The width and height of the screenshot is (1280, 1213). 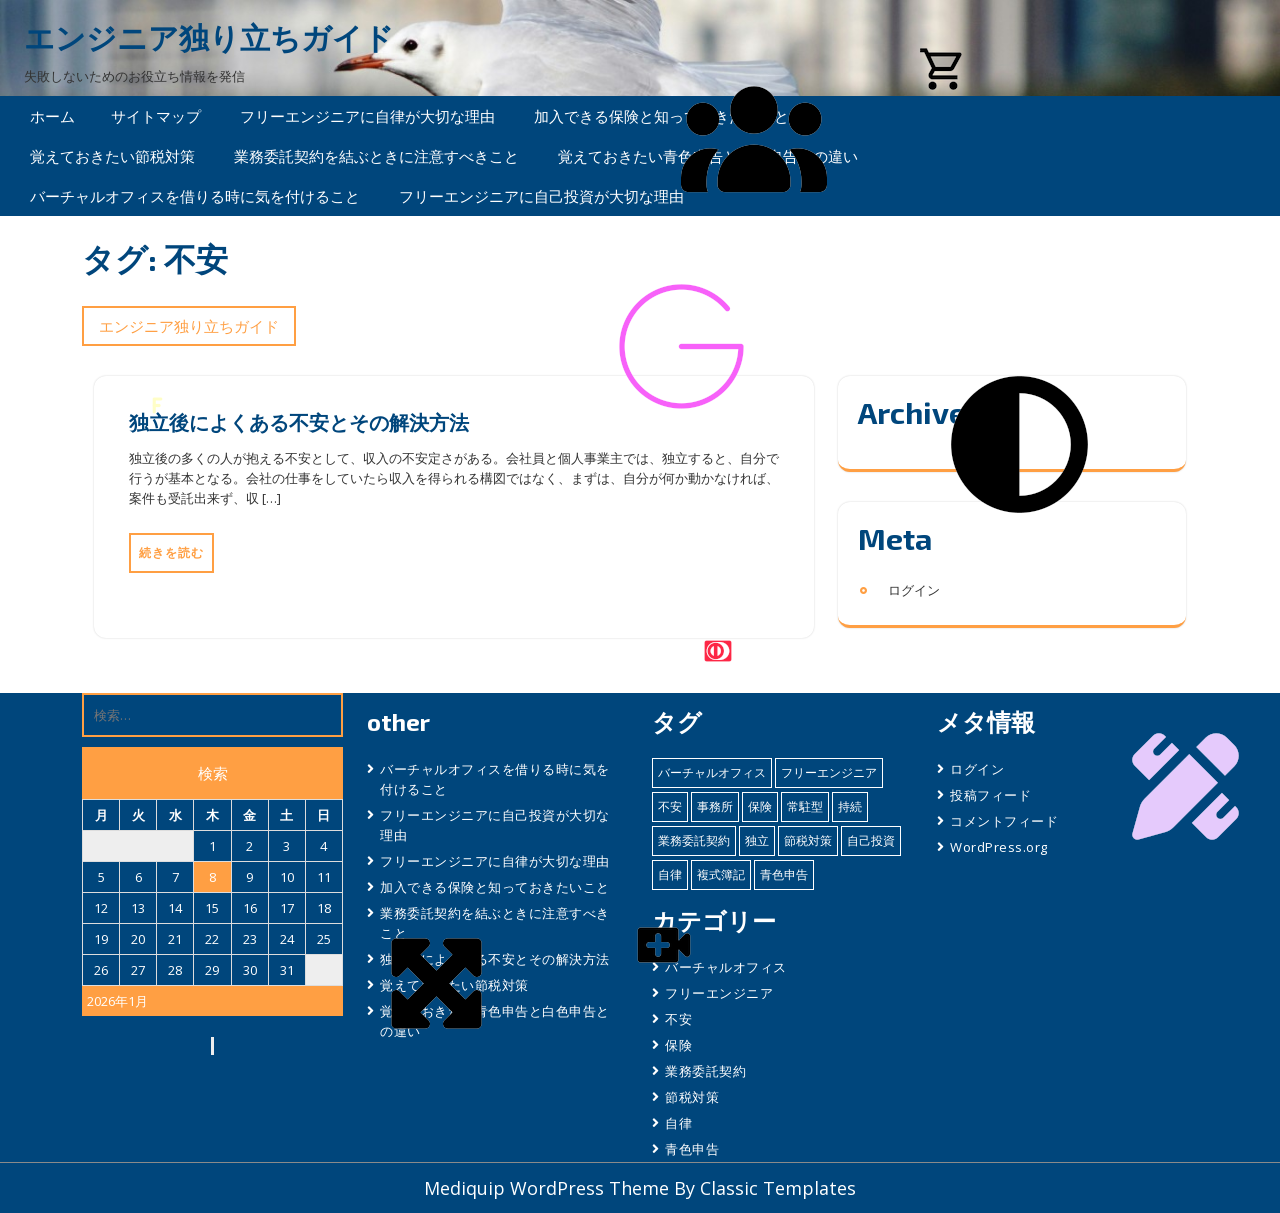 What do you see at coordinates (664, 945) in the screenshot?
I see `start a new video call` at bounding box center [664, 945].